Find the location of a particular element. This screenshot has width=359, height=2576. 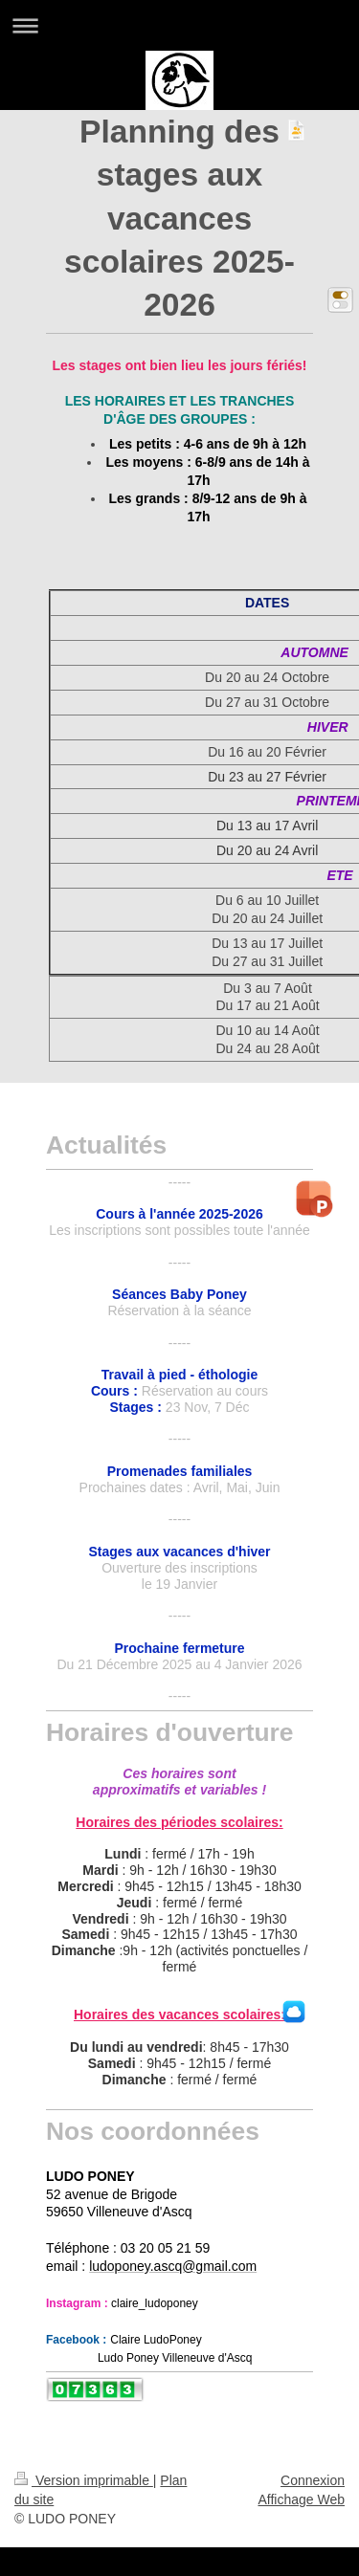

wiki document file type is located at coordinates (296, 130).